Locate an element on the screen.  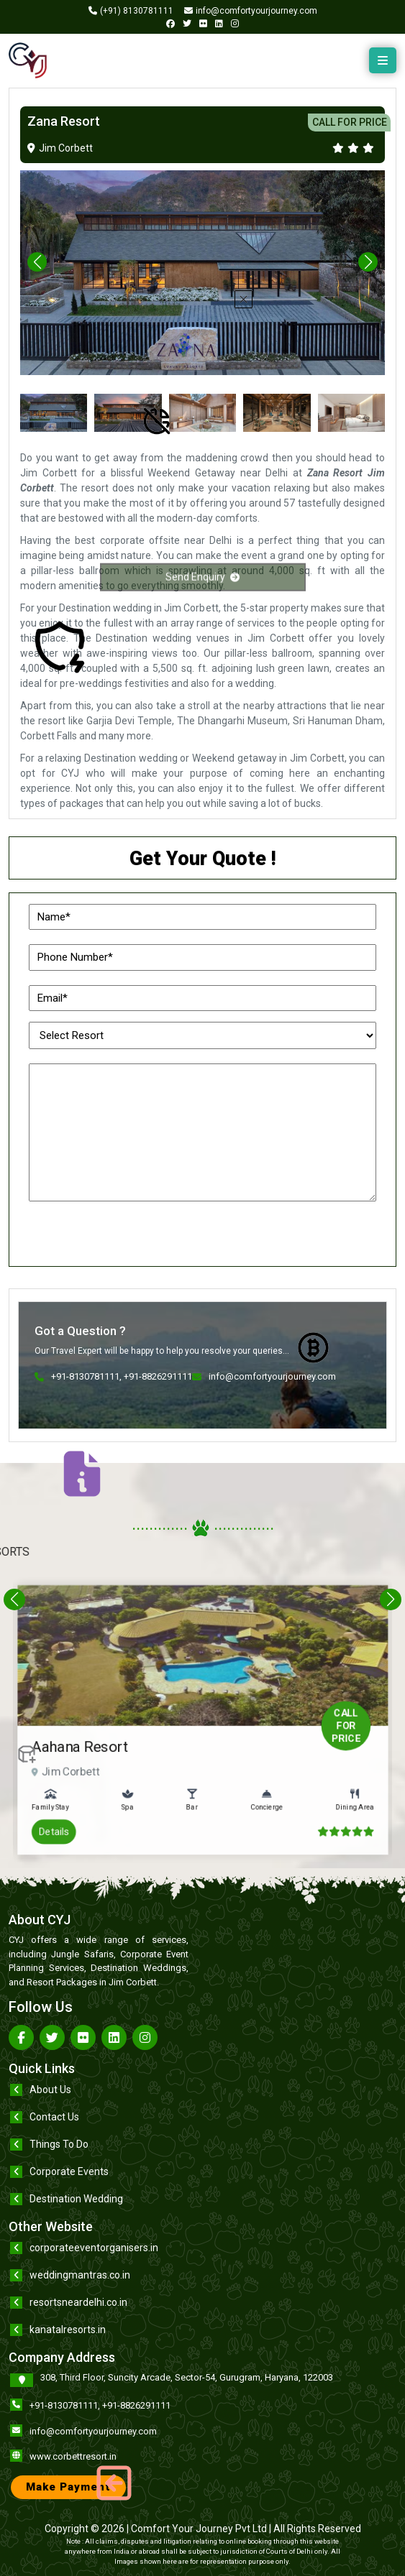
close or dismiss a modal window is located at coordinates (243, 299).